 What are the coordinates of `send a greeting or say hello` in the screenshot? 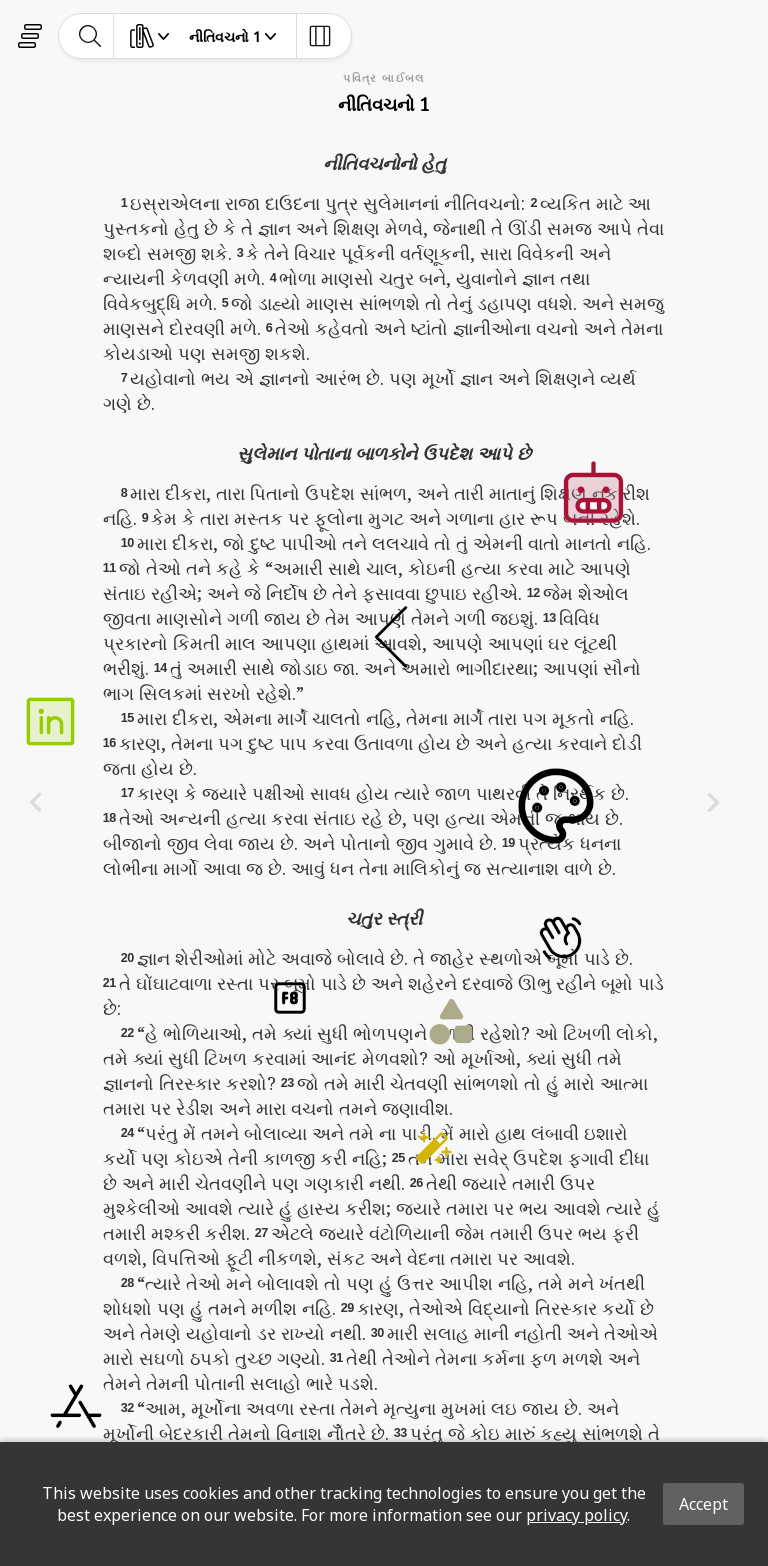 It's located at (560, 937).